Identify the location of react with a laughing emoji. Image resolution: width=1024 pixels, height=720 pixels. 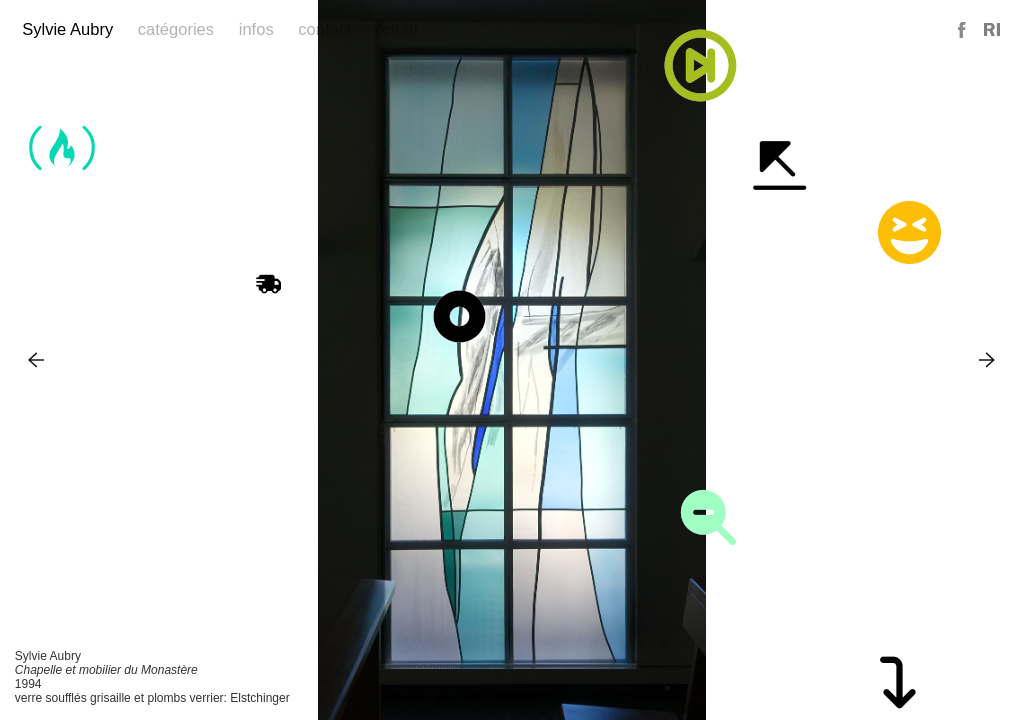
(909, 232).